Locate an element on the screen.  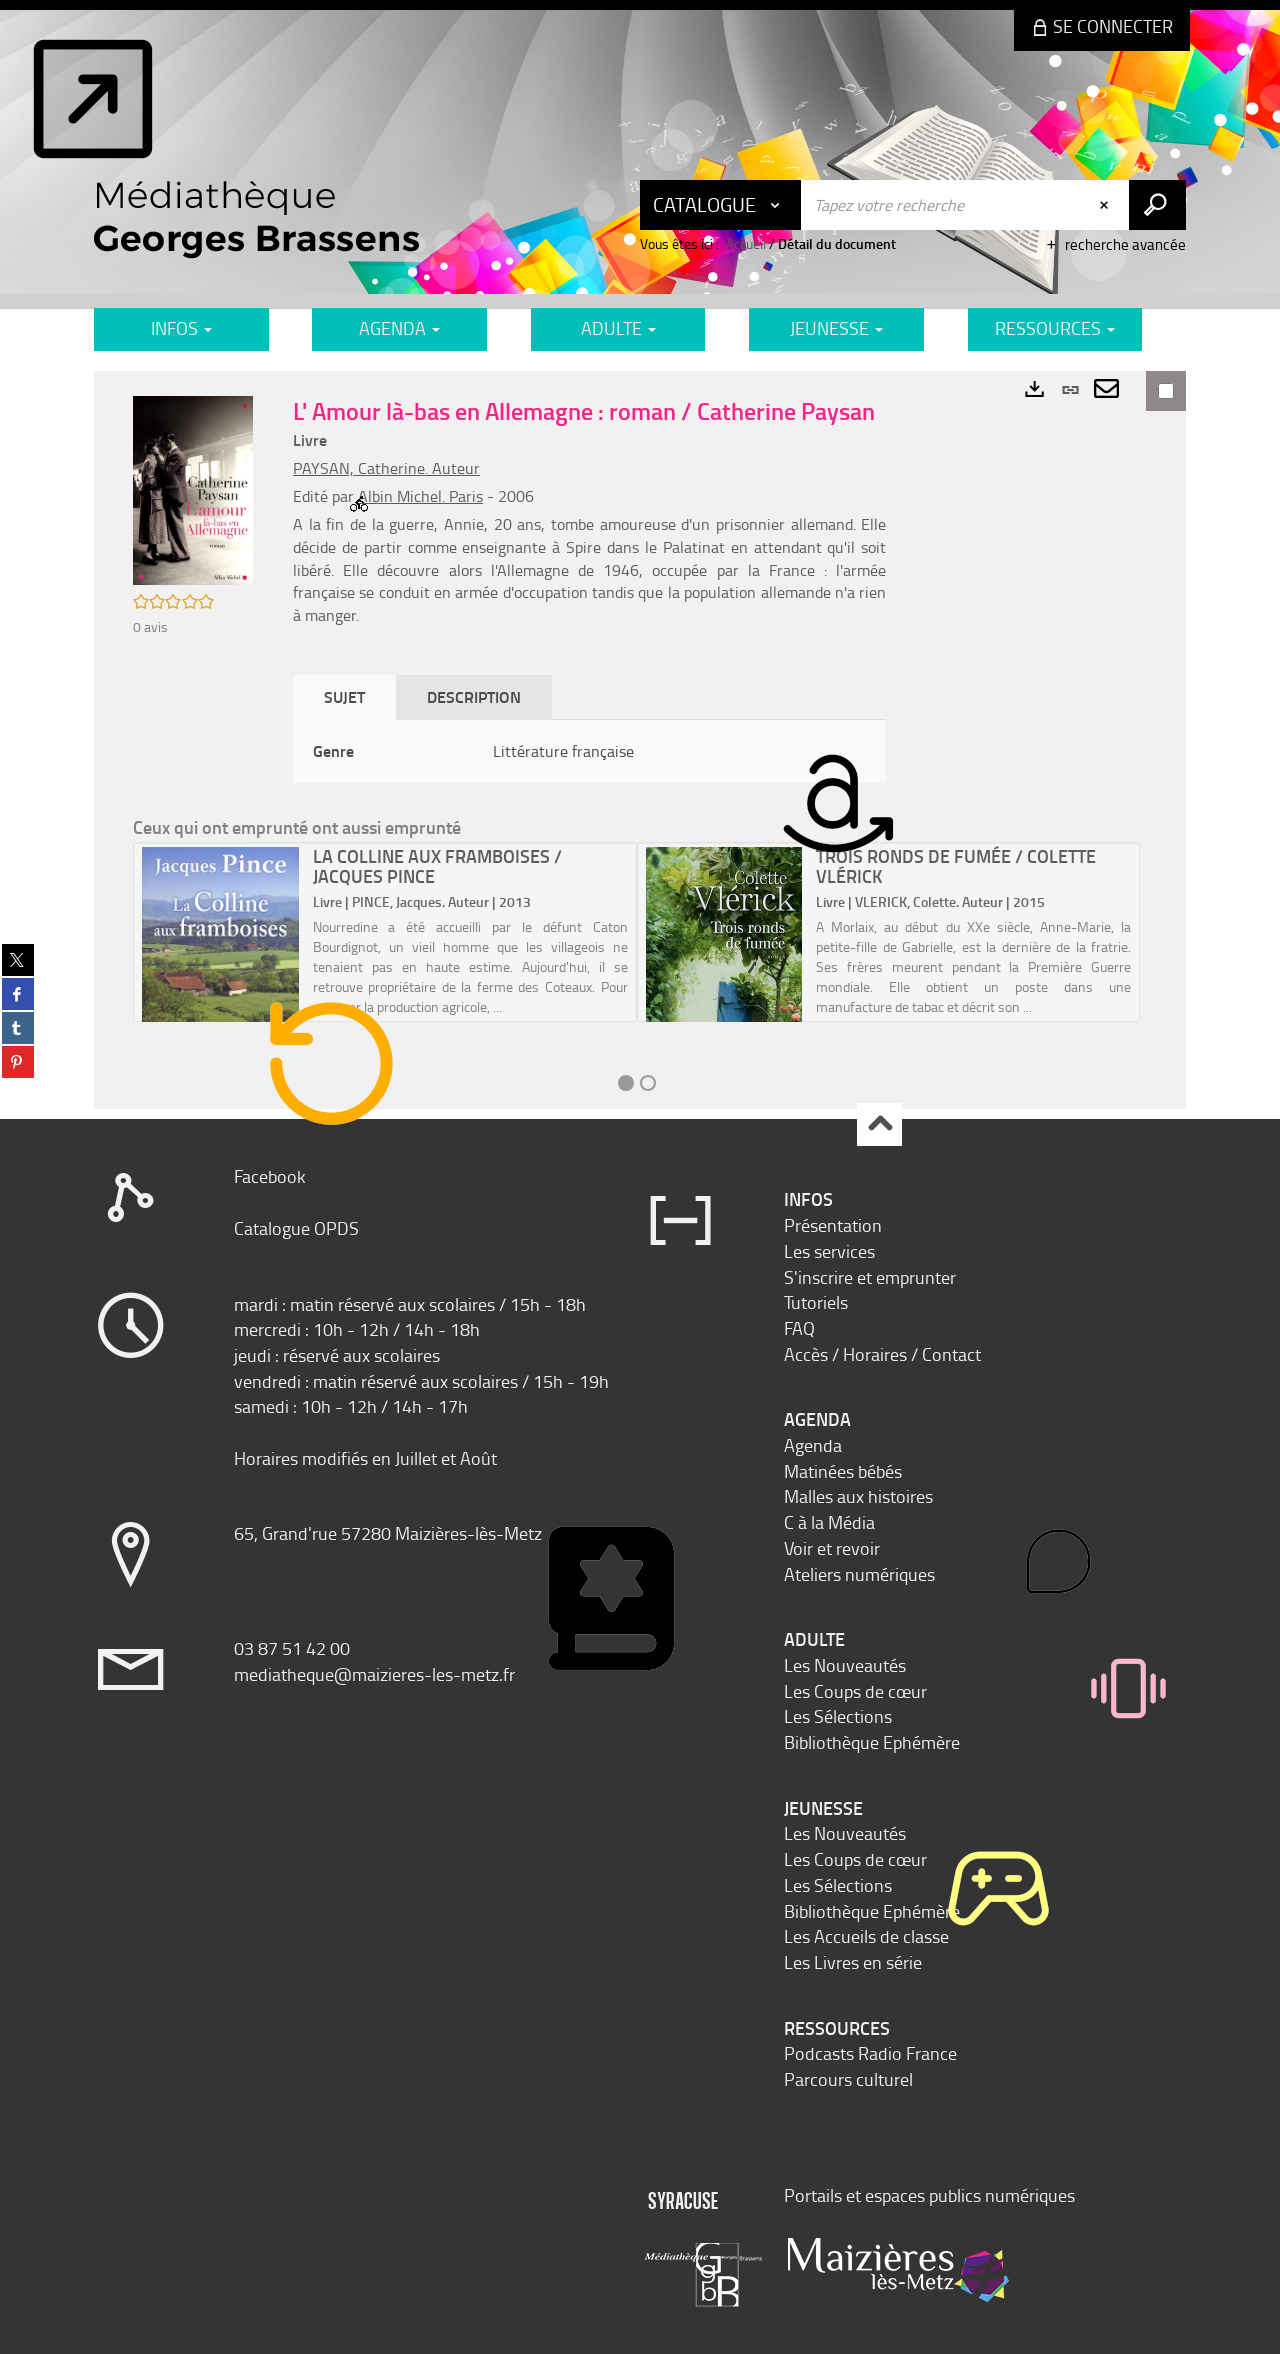
access games or gaming features is located at coordinates (998, 1888).